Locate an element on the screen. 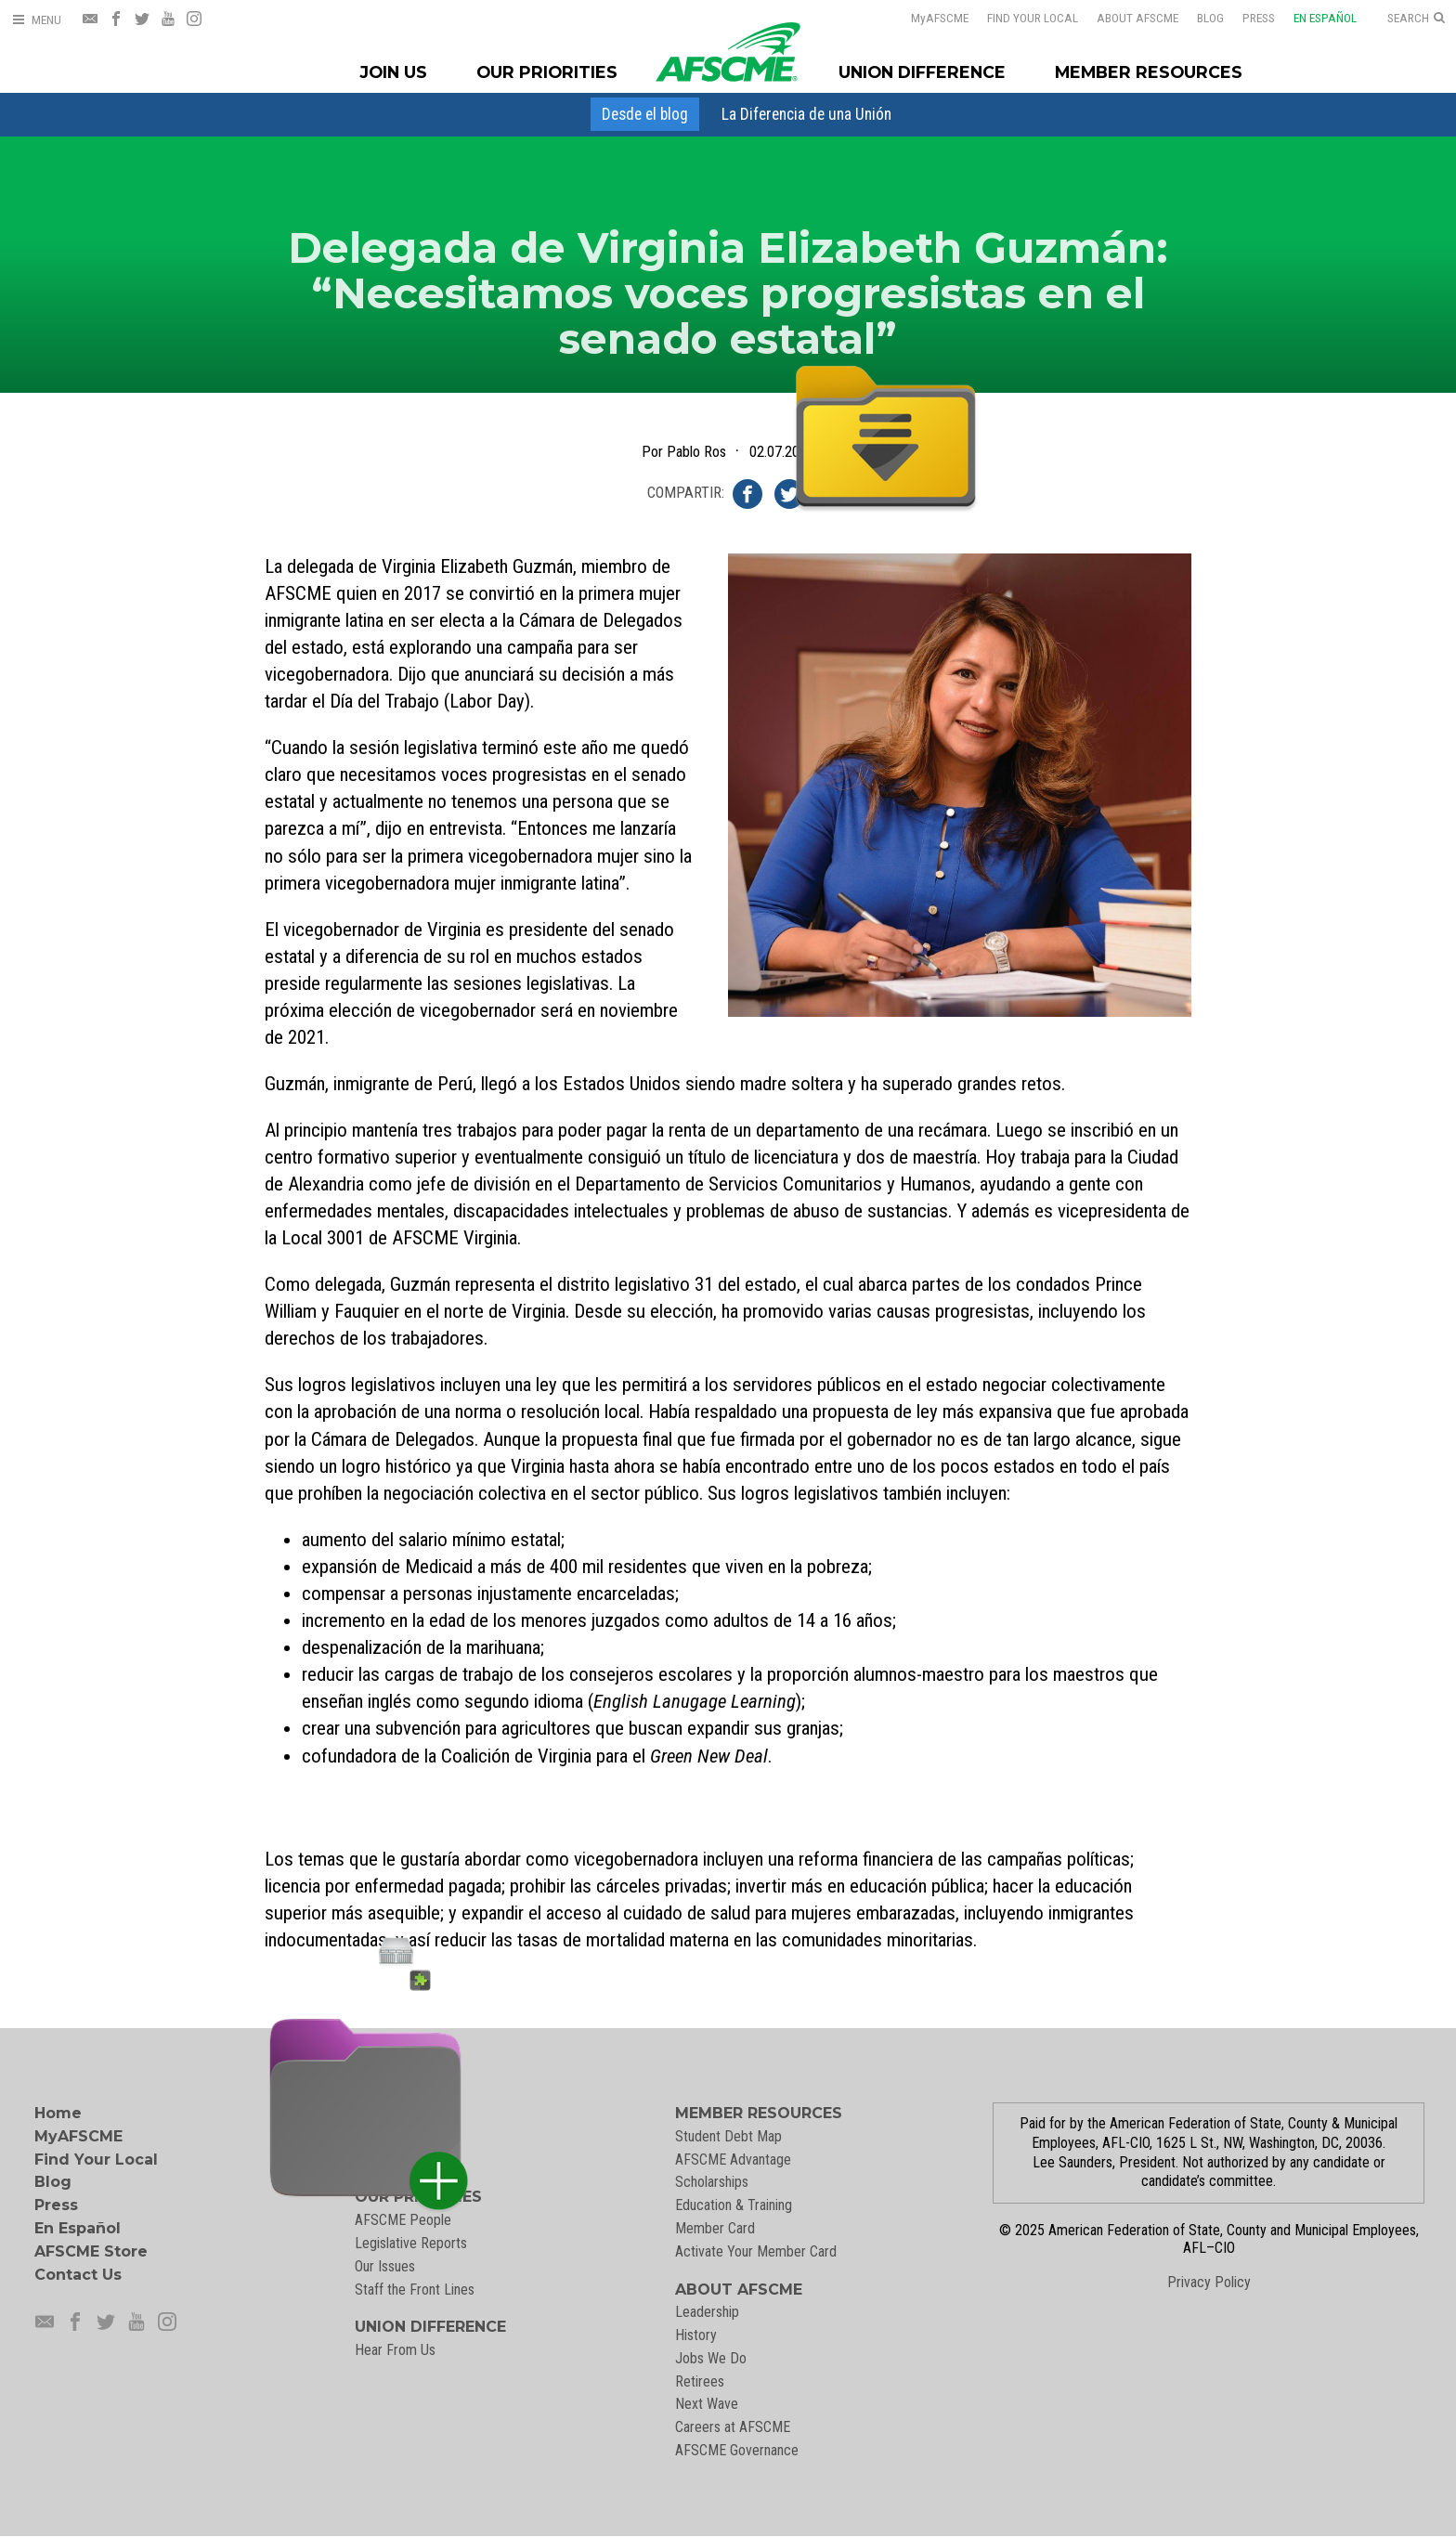 The height and width of the screenshot is (2537, 1456). create a new folder is located at coordinates (365, 2107).